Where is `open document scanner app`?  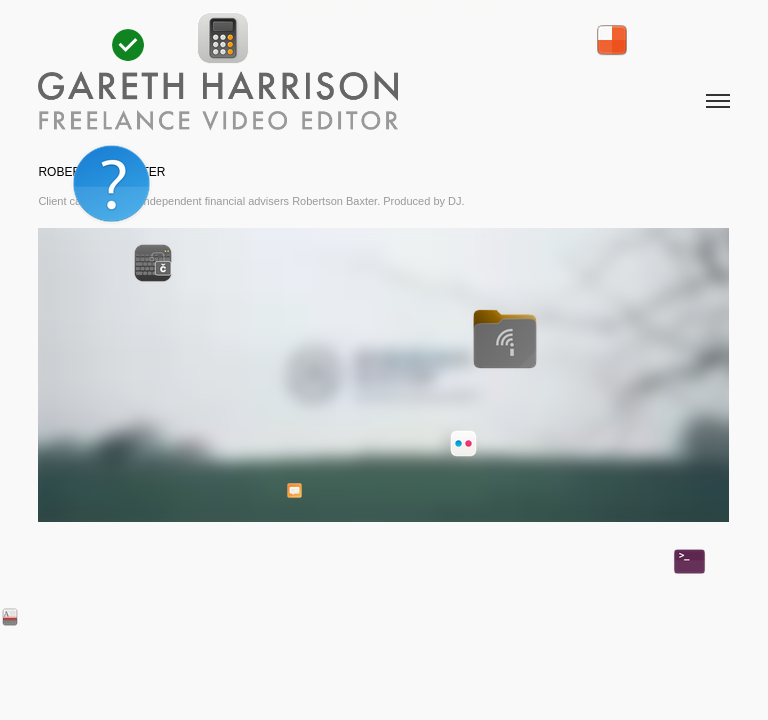 open document scanner app is located at coordinates (10, 617).